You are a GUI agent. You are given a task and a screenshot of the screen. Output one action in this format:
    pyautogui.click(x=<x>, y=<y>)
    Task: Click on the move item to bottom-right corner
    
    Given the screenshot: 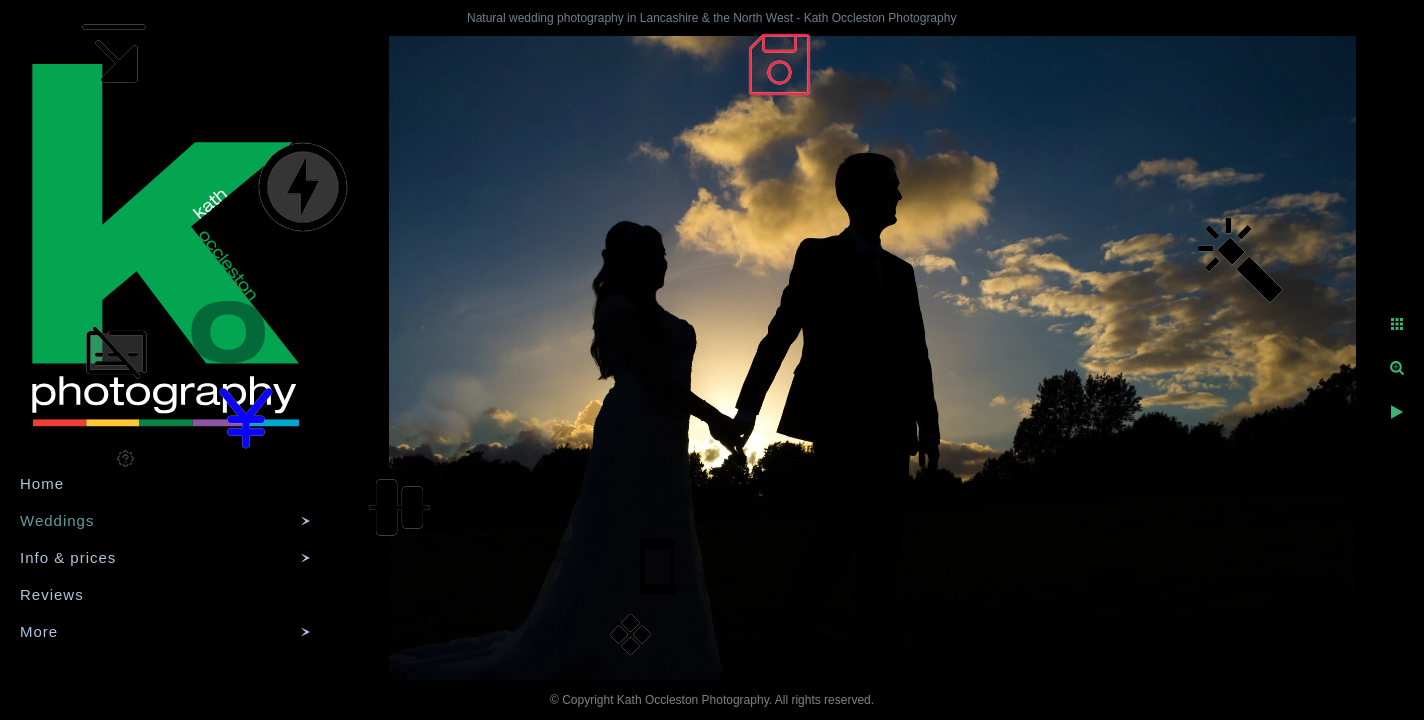 What is the action you would take?
    pyautogui.click(x=114, y=56)
    